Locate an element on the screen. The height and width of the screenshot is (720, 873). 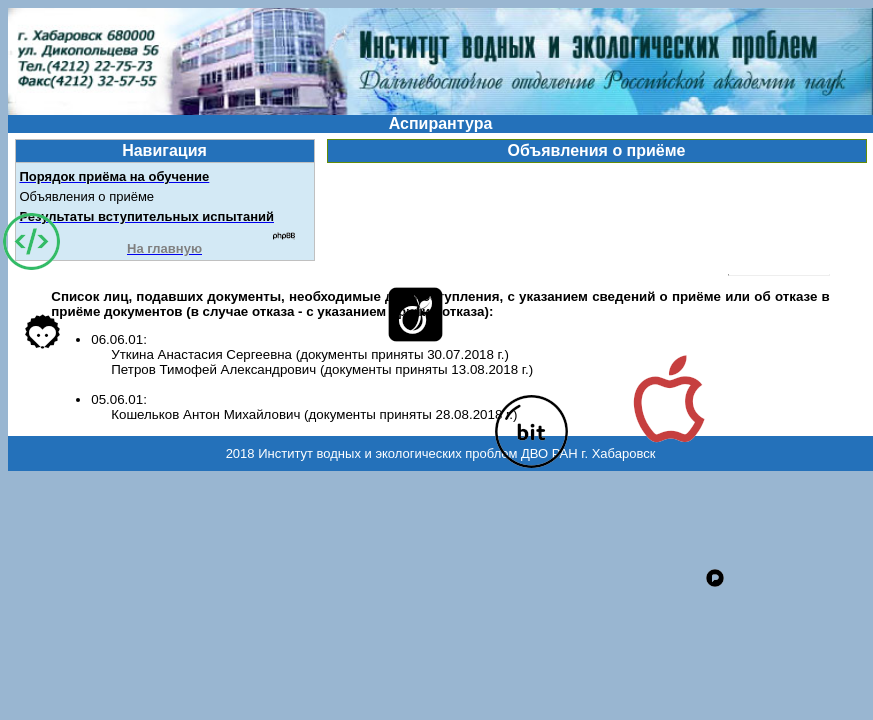
open the pixelfed app is located at coordinates (715, 578).